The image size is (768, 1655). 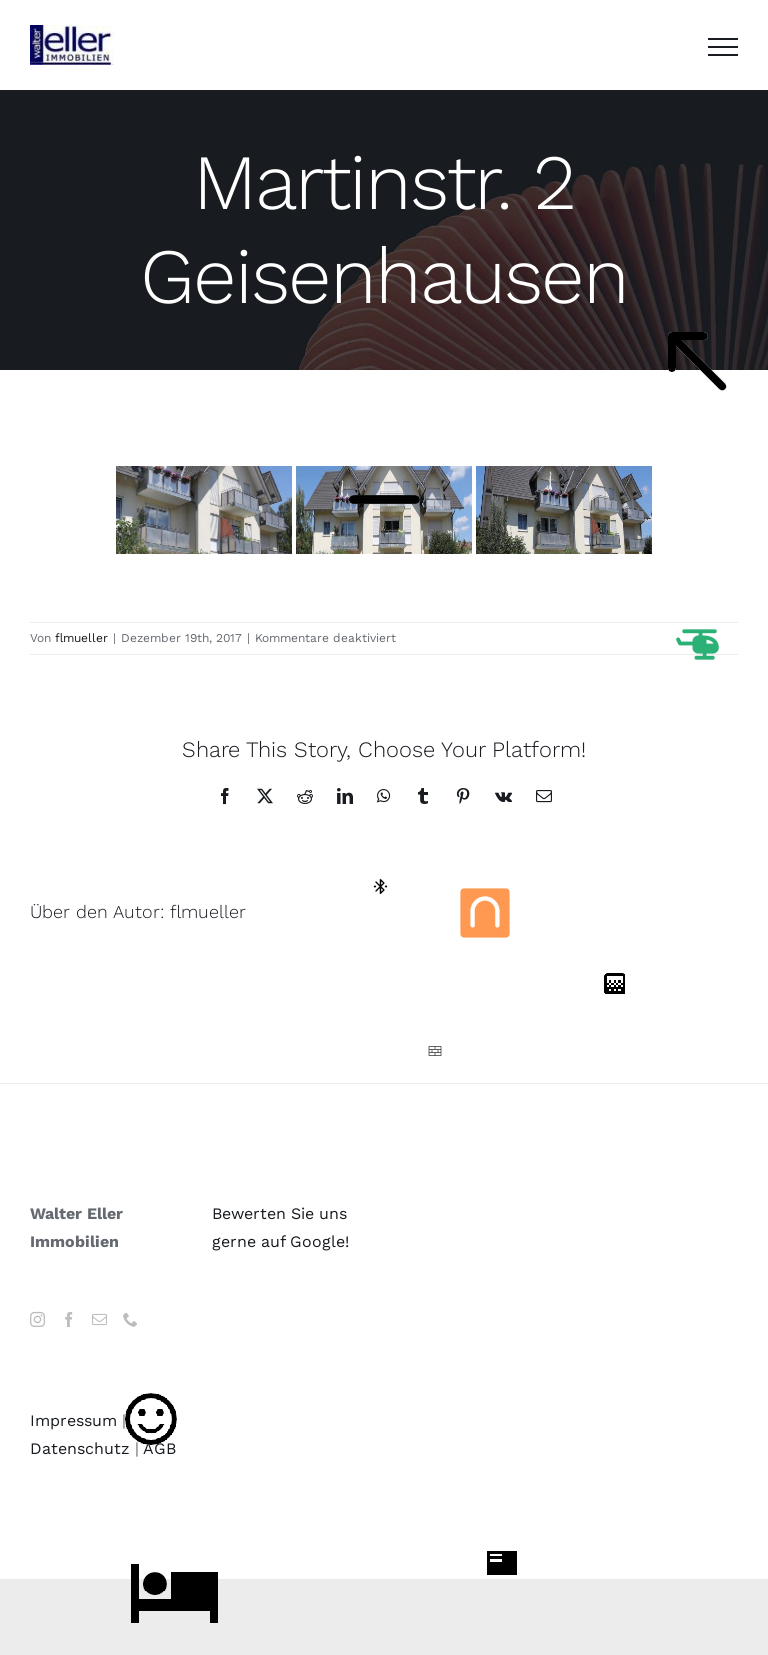 I want to click on indicates an active bluetooth connection, so click(x=380, y=886).